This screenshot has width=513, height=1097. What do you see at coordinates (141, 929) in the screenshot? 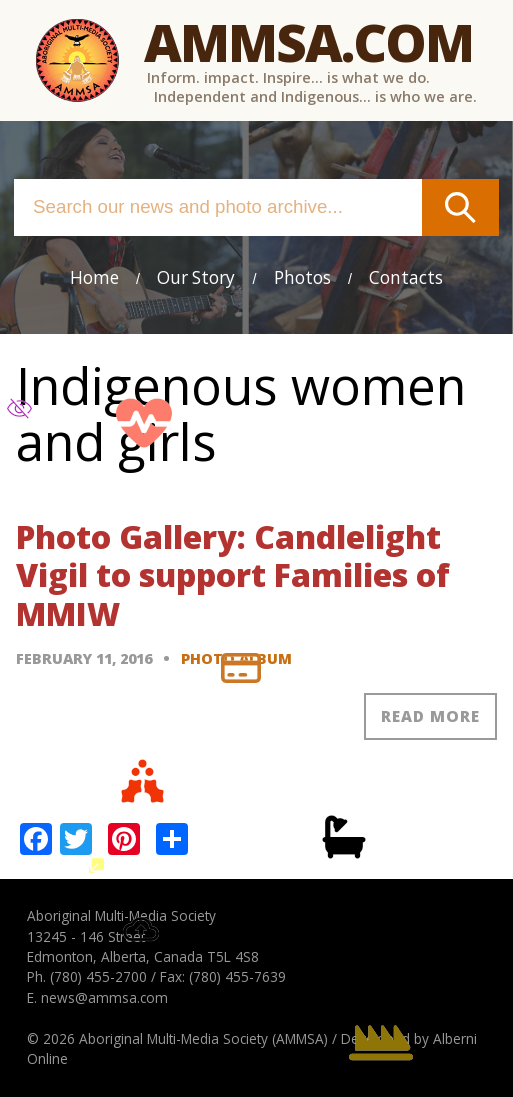
I see `upload files to cloud storage` at bounding box center [141, 929].